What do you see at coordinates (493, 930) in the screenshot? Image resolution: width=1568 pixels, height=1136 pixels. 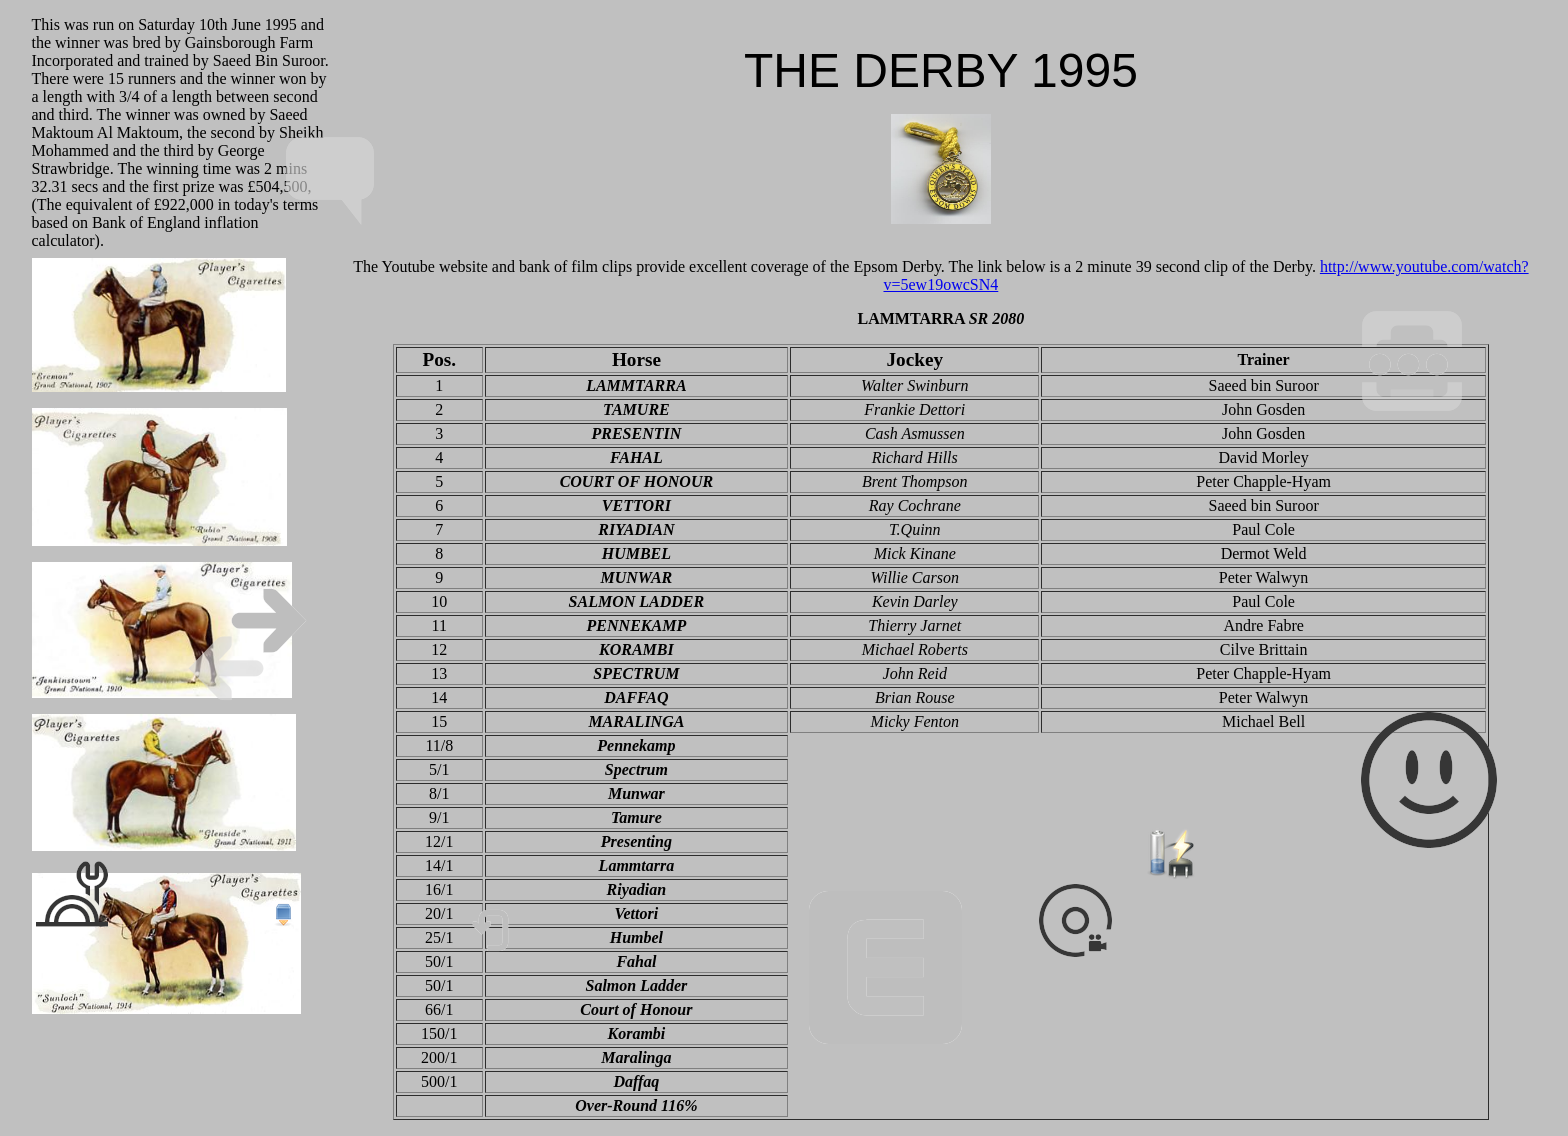 I see `wrap text or content to the next line` at bounding box center [493, 930].